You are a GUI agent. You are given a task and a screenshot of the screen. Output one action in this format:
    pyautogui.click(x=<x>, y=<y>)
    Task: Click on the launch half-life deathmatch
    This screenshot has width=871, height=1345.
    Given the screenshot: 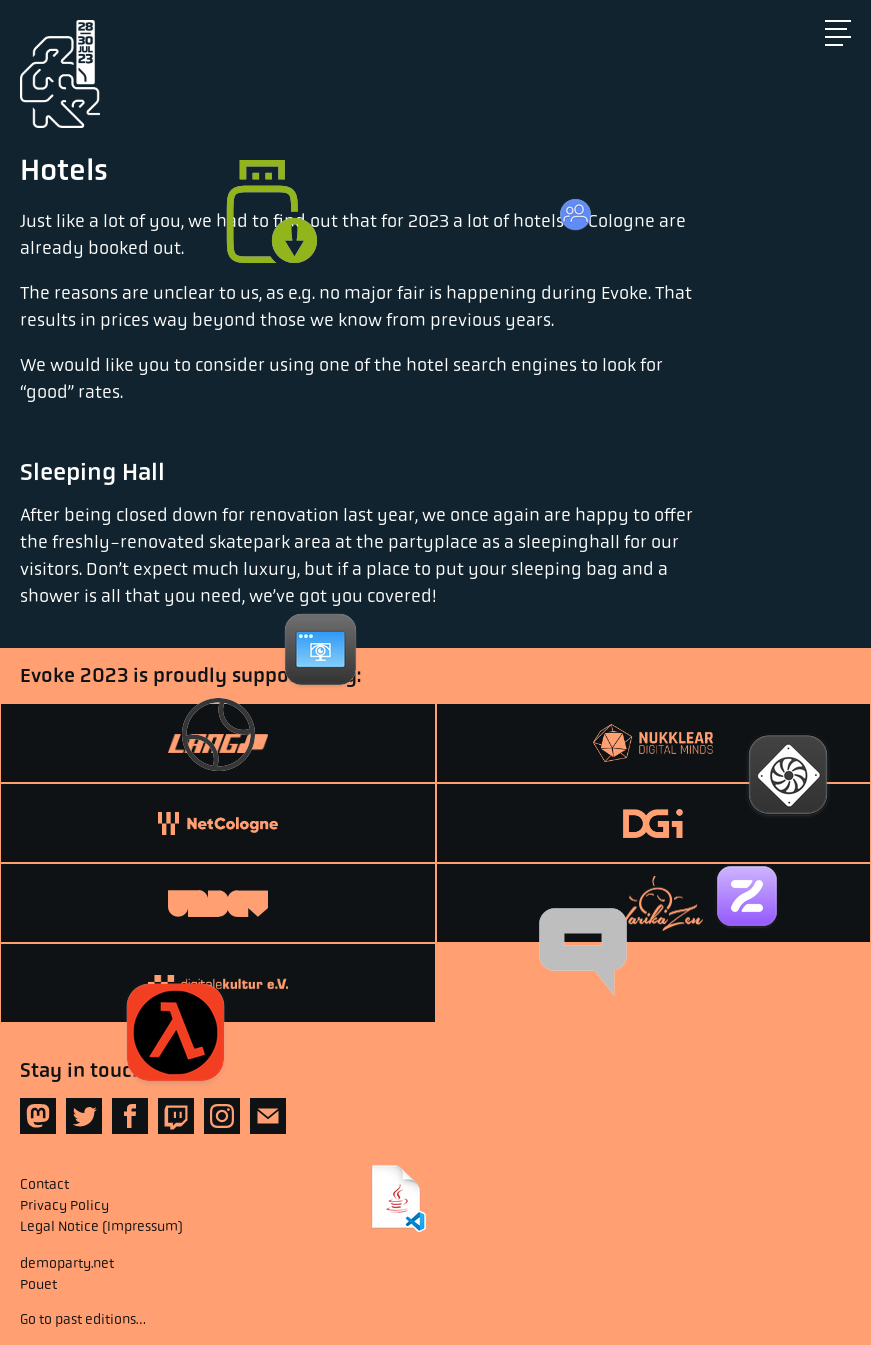 What is the action you would take?
    pyautogui.click(x=175, y=1032)
    